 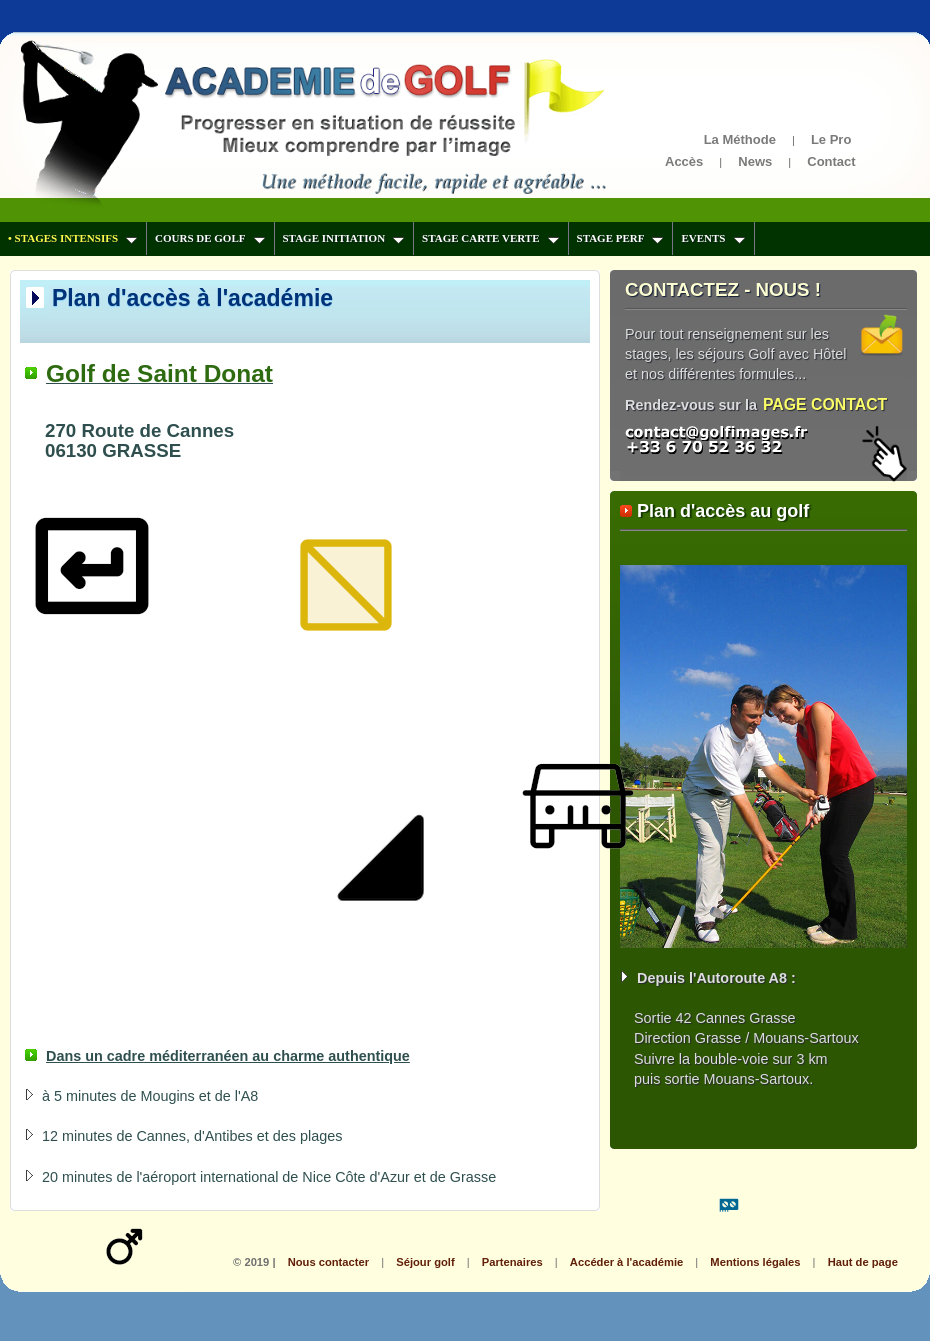 I want to click on view graphics card or GPU information, so click(x=729, y=1205).